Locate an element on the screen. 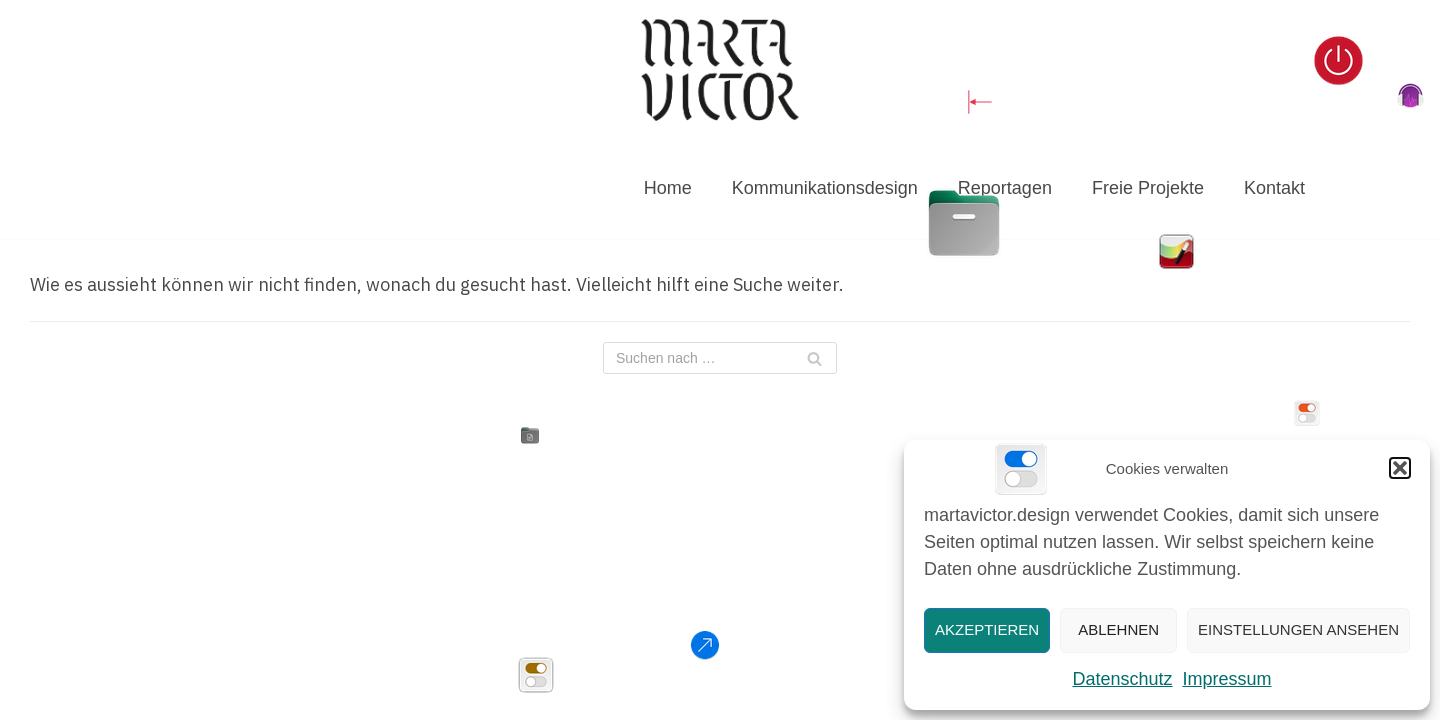 The height and width of the screenshot is (720, 1440). open unity tweak tool settings is located at coordinates (536, 675).